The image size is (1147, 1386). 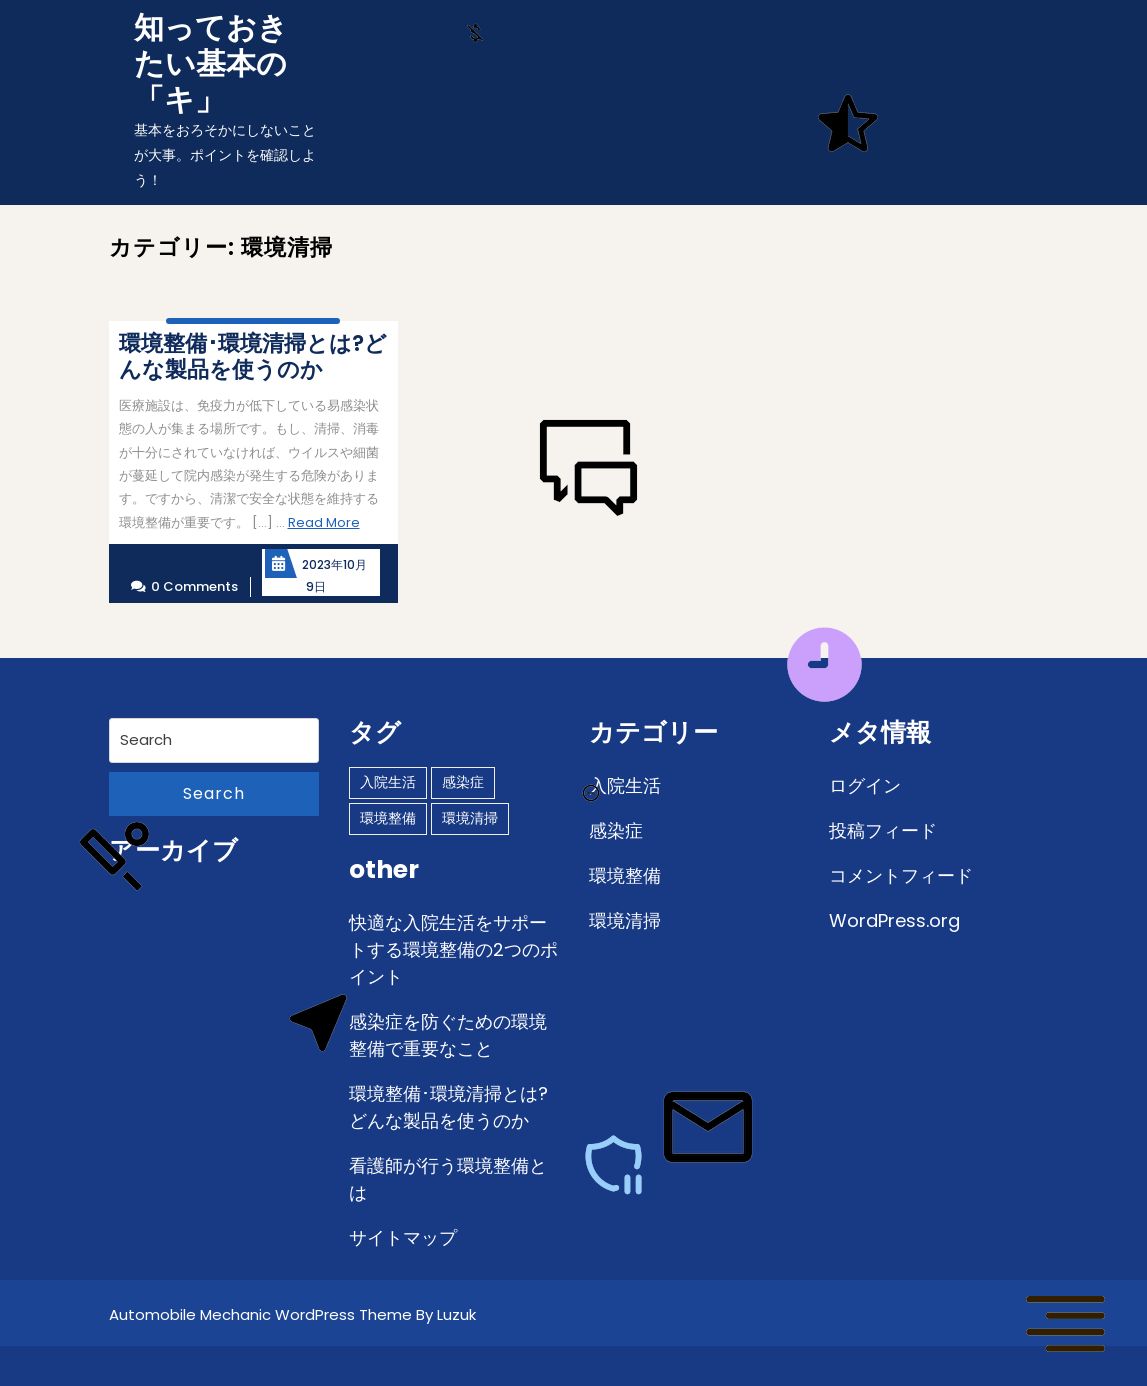 I want to click on open your email inbox, so click(x=708, y=1127).